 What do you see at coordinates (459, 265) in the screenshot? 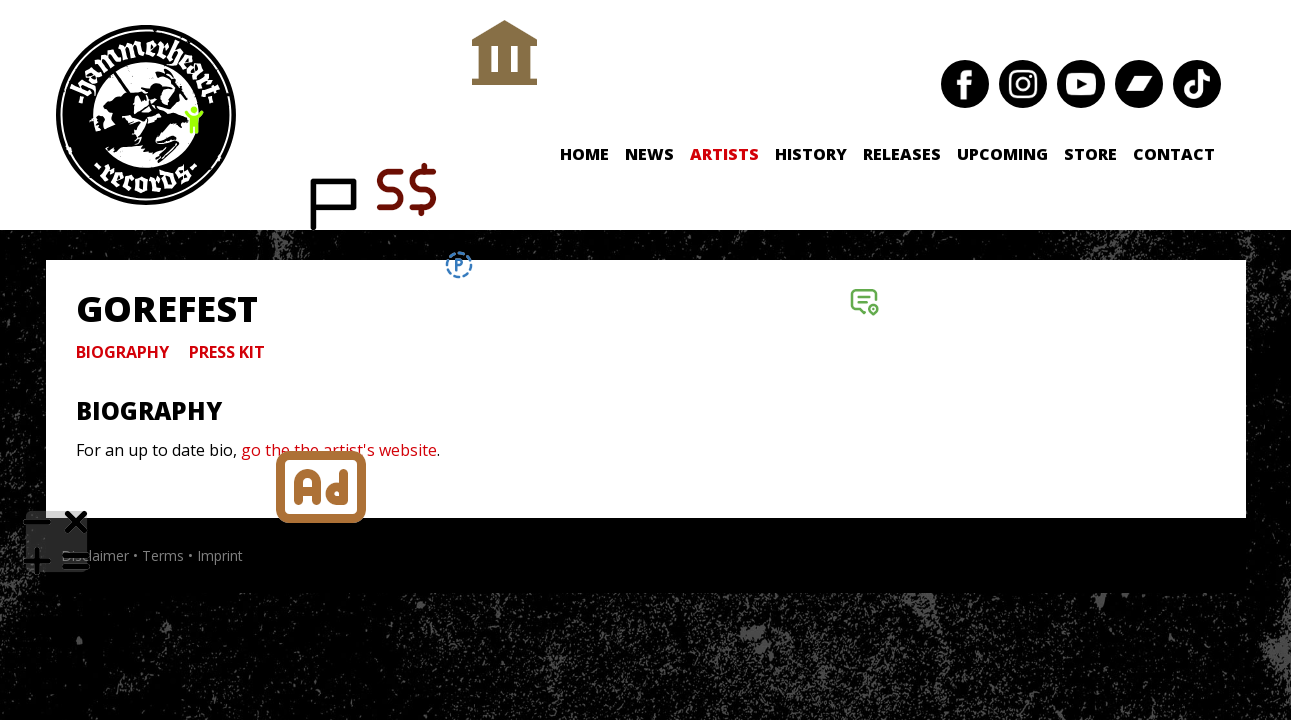
I see `indicates parking location or zone` at bounding box center [459, 265].